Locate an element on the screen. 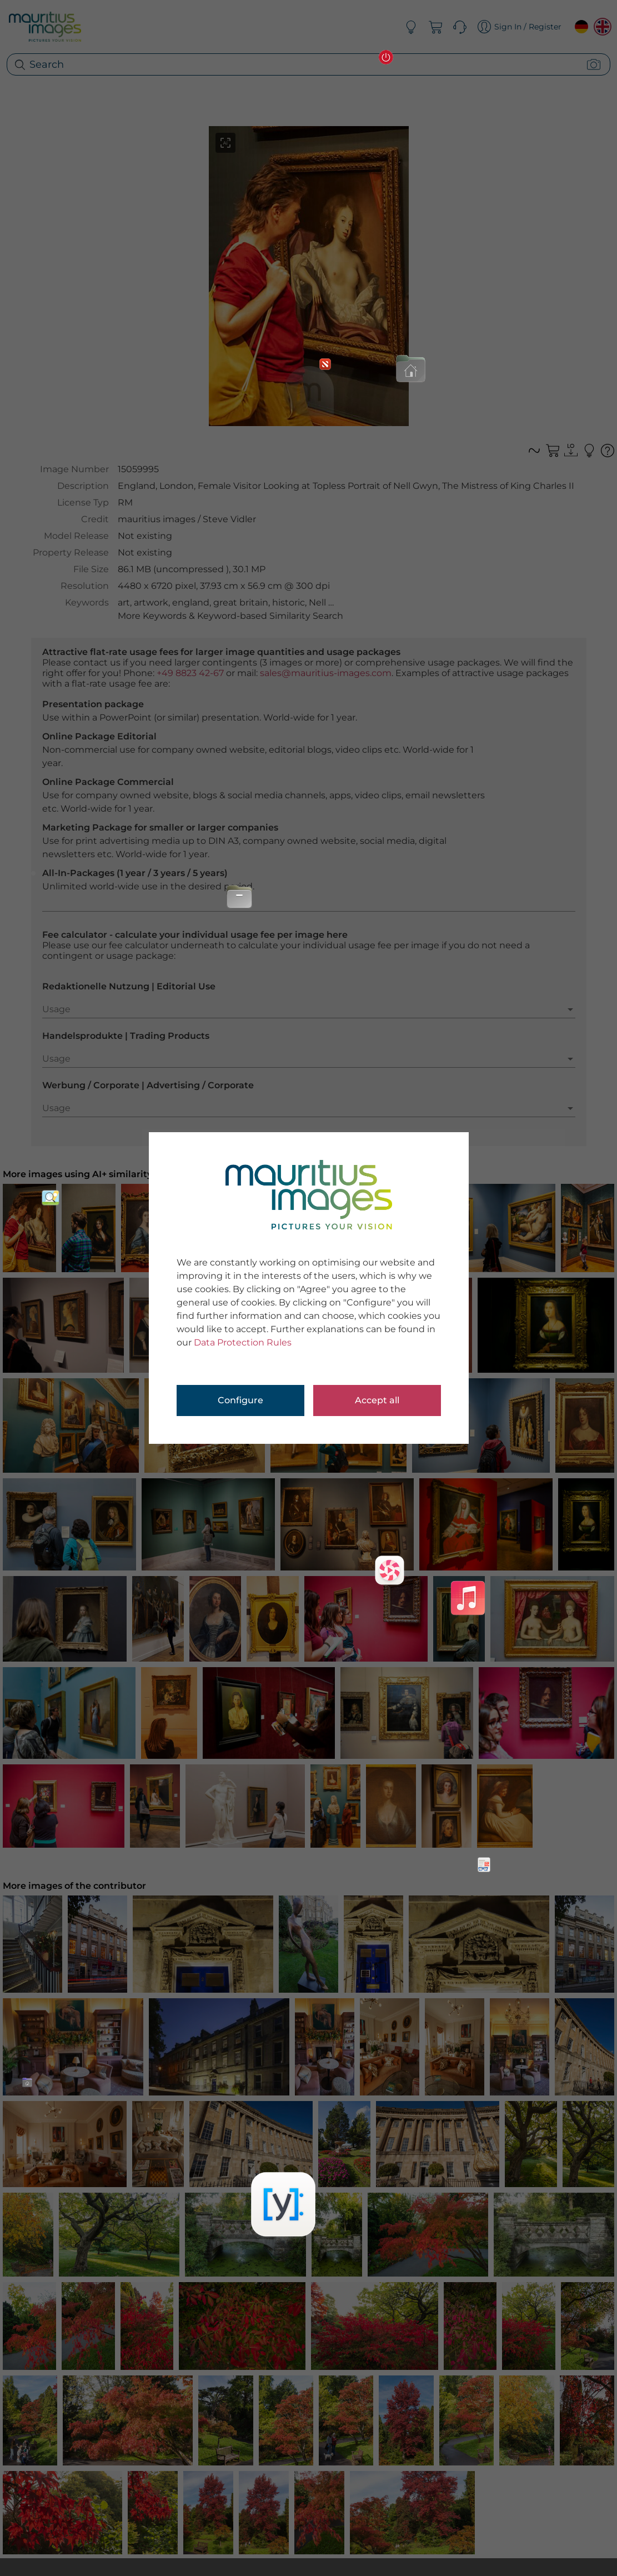 The height and width of the screenshot is (2576, 617). open the music player app is located at coordinates (468, 1598).